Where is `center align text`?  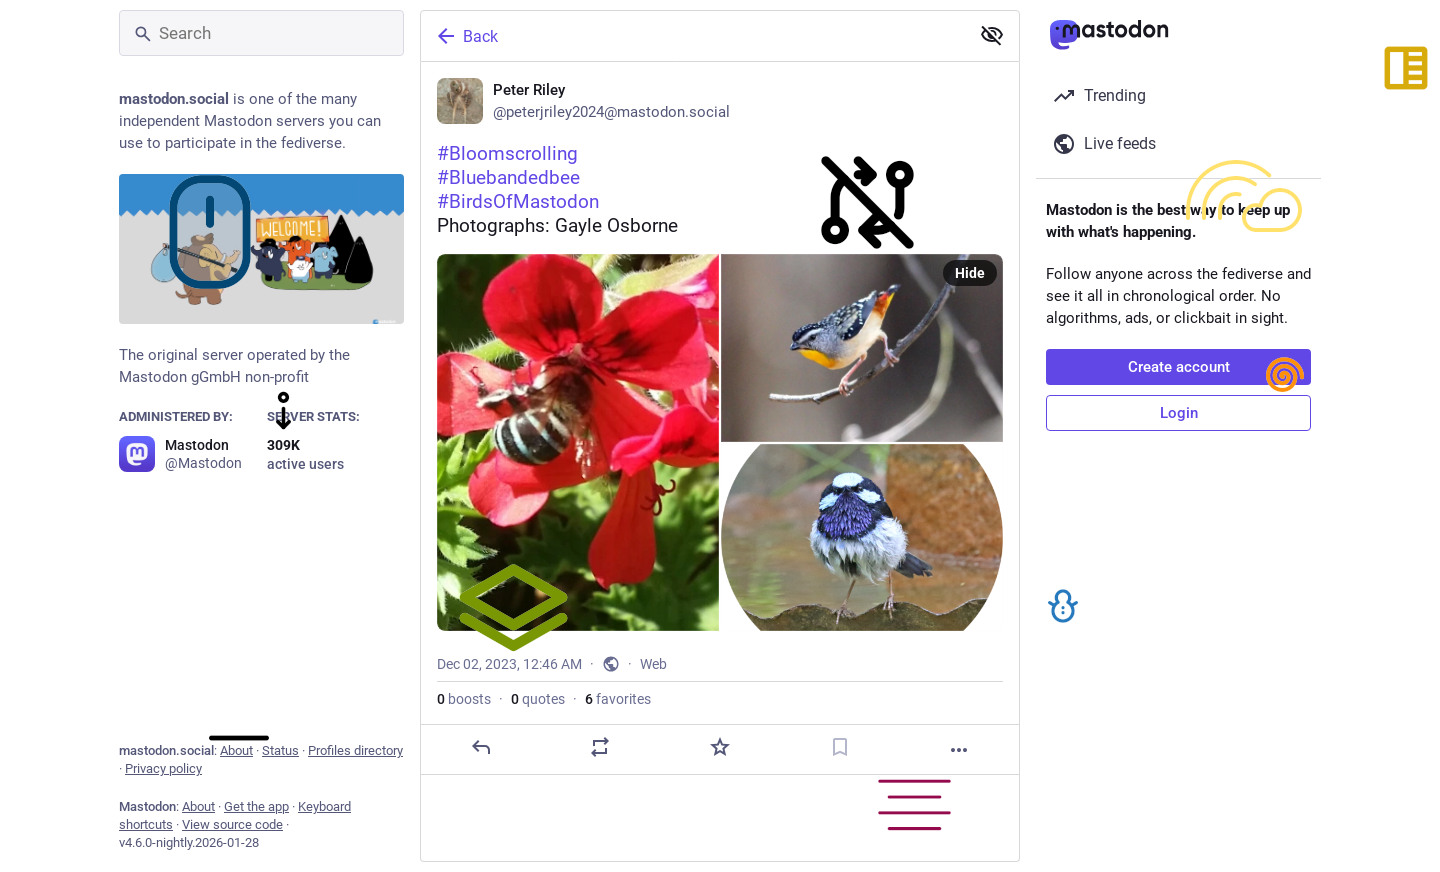
center align text is located at coordinates (914, 806).